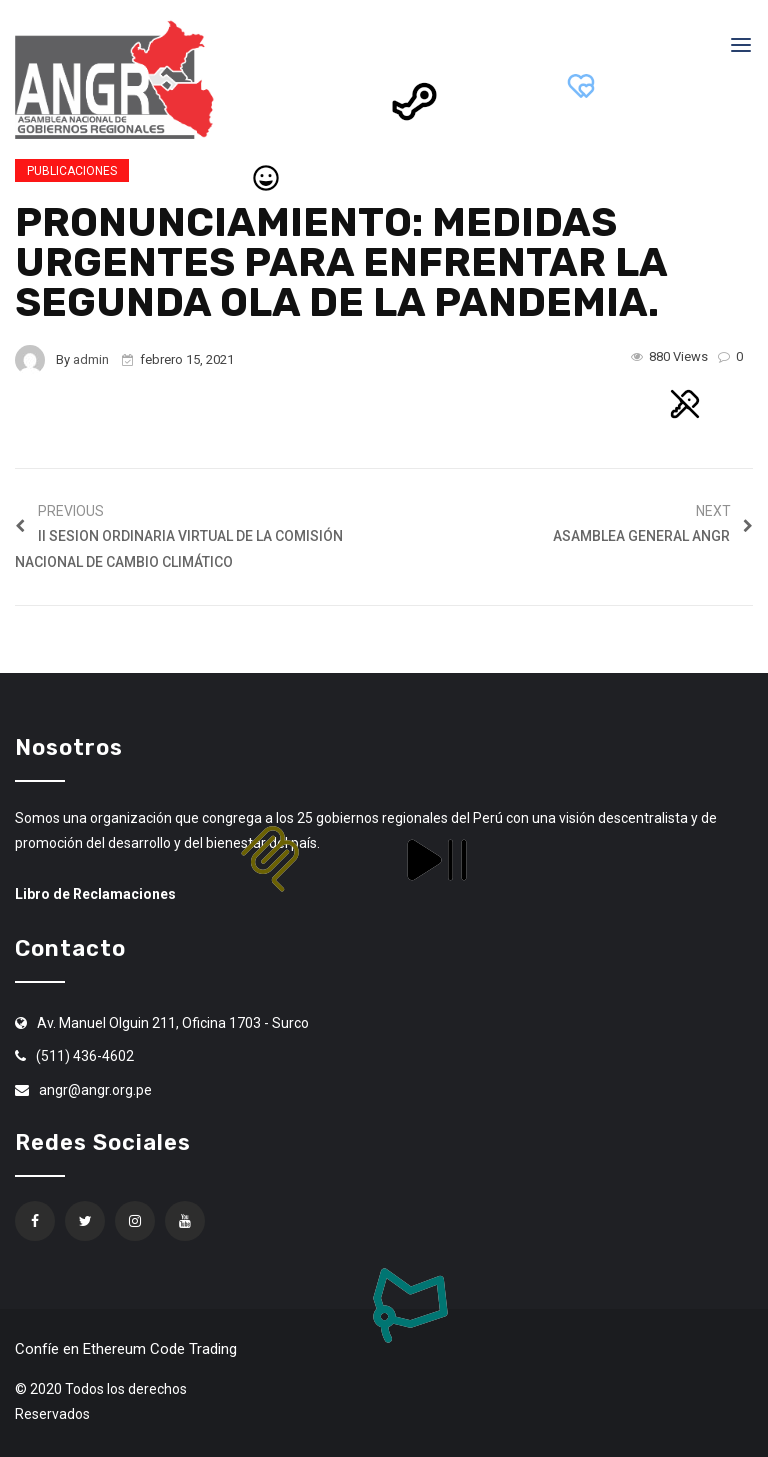 Image resolution: width=768 pixels, height=1457 pixels. What do you see at coordinates (437, 860) in the screenshot?
I see `toggle between play and pause for media` at bounding box center [437, 860].